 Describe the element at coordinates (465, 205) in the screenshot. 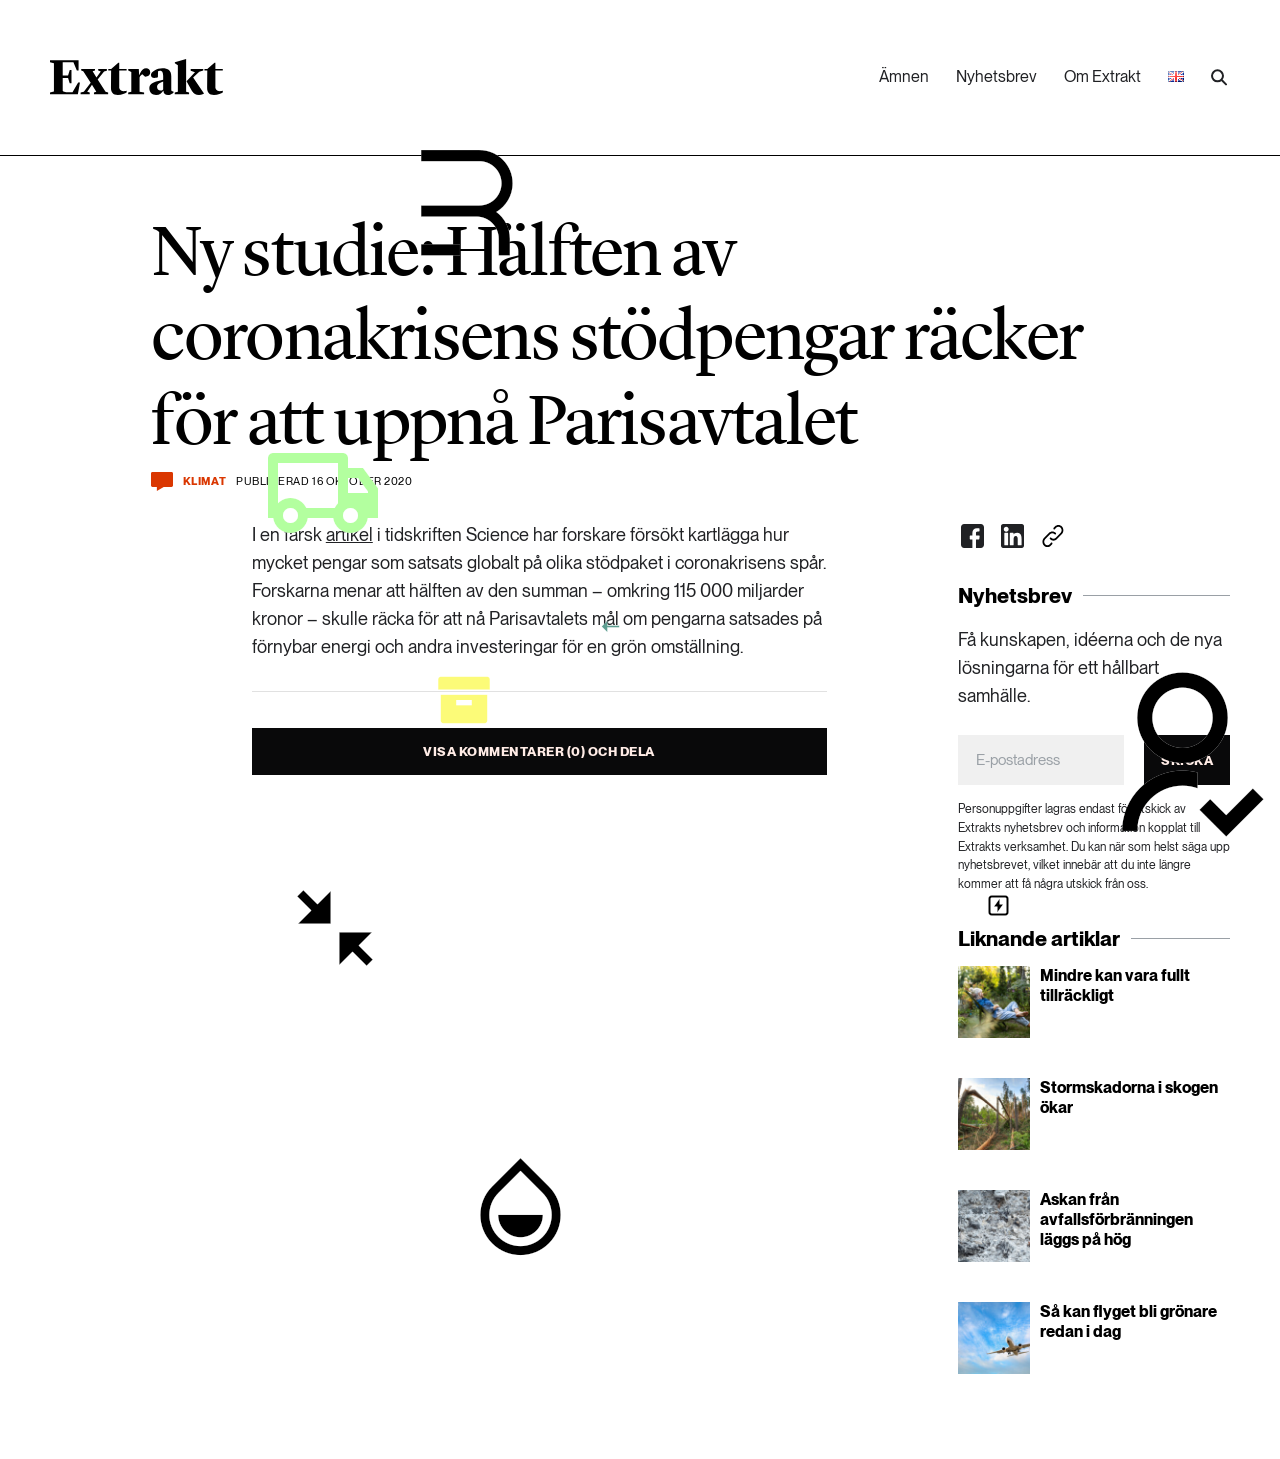

I see `remix run framework logo` at that location.